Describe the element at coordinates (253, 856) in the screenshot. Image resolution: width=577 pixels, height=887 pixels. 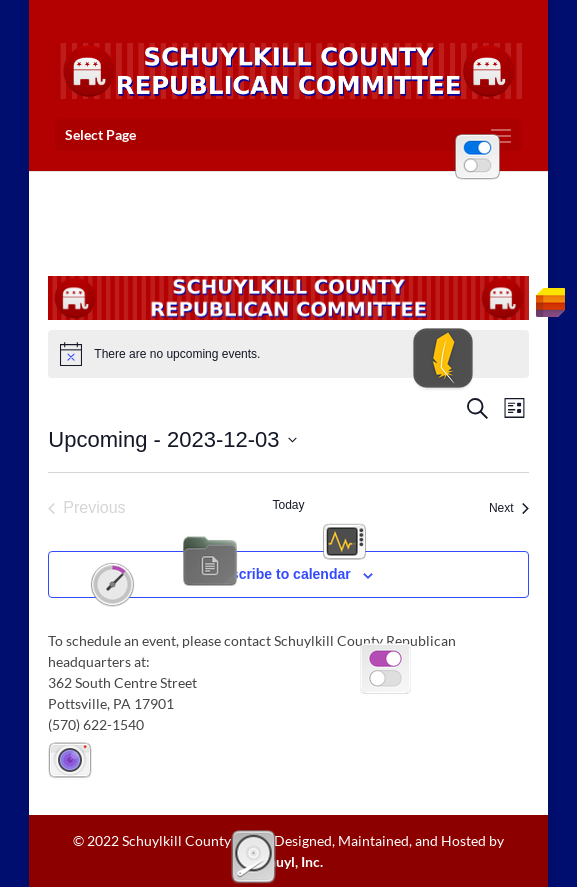
I see `open the disk management utility` at that location.